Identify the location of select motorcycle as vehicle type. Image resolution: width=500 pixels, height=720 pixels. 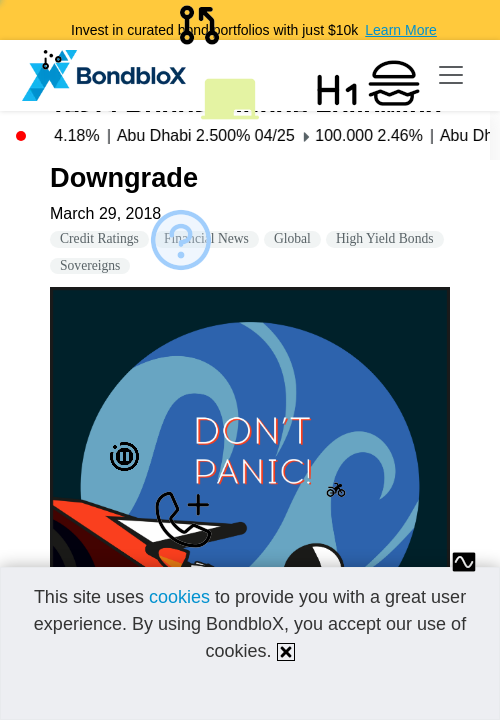
(336, 490).